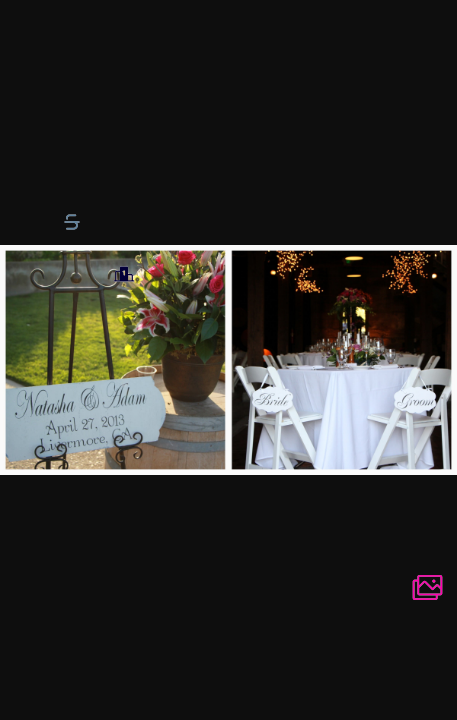 The height and width of the screenshot is (720, 457). I want to click on view leaderboard or rankings, so click(124, 274).